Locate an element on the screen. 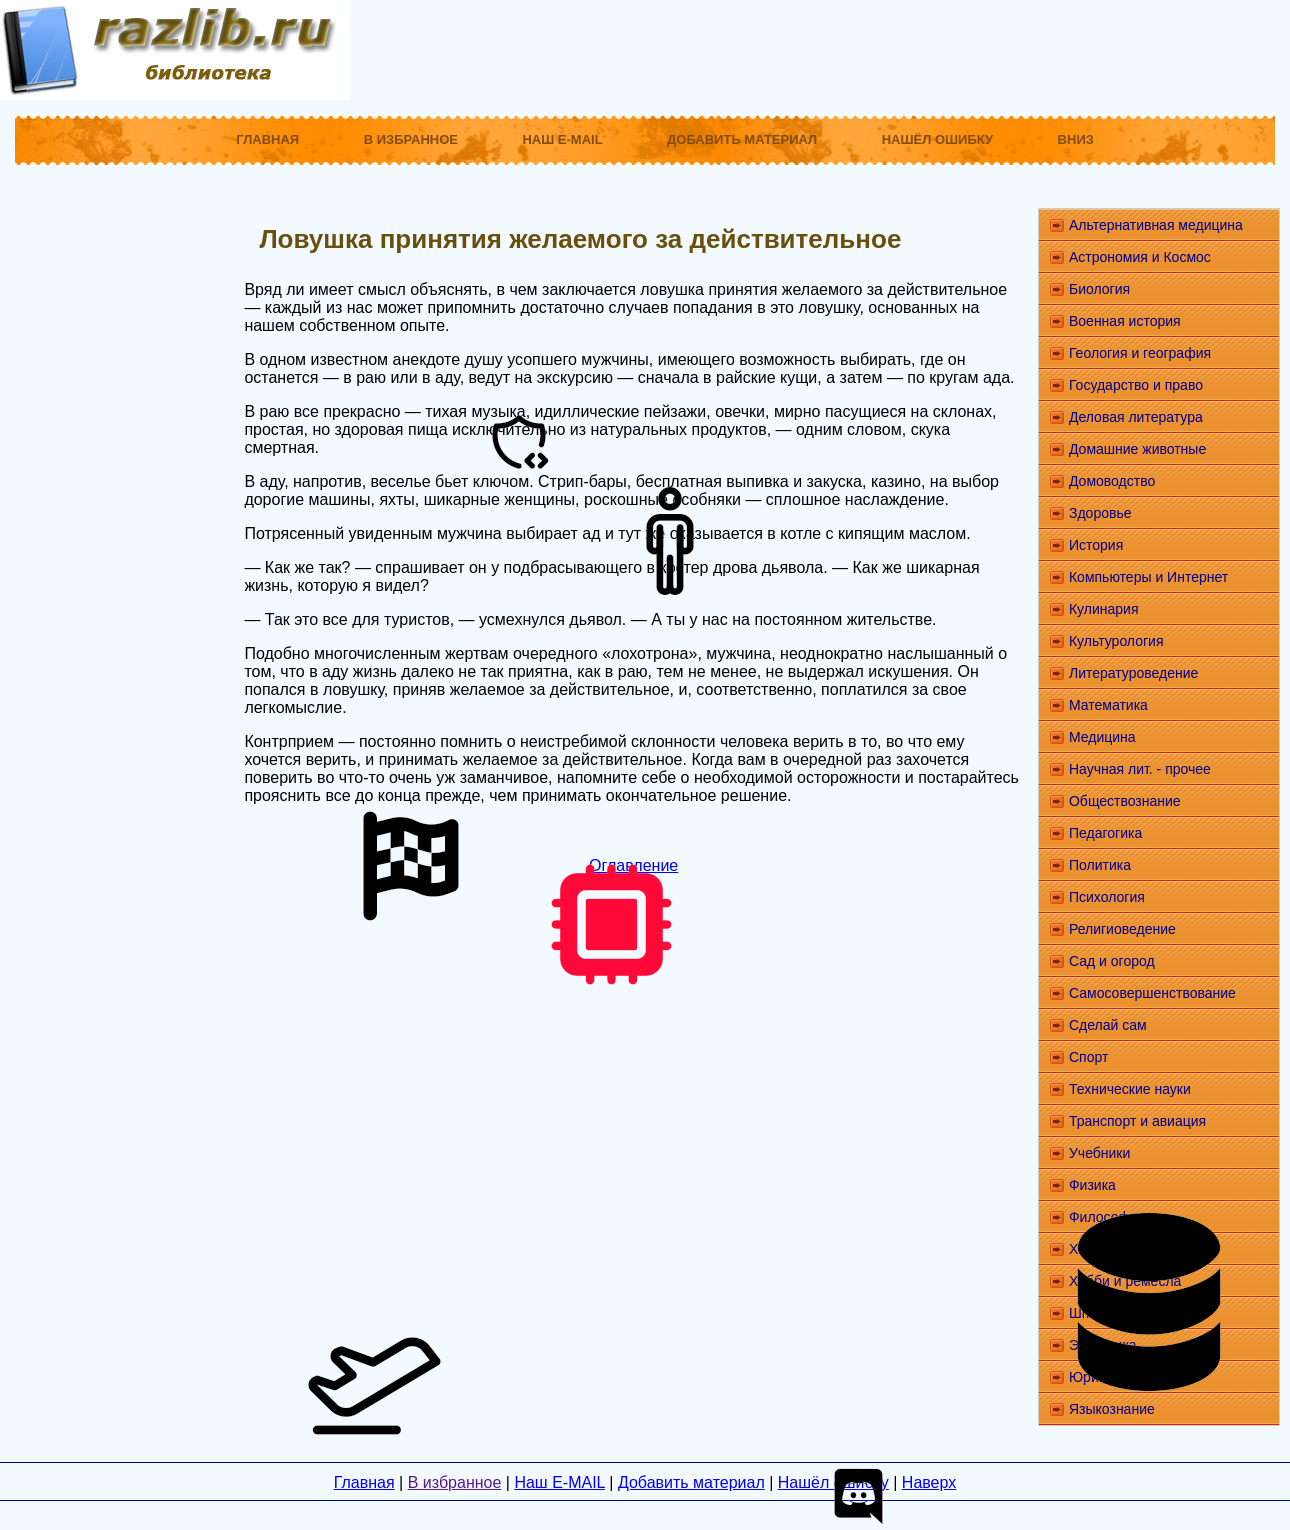 Image resolution: width=1290 pixels, height=1530 pixels. flight departure status indicator is located at coordinates (374, 1381).